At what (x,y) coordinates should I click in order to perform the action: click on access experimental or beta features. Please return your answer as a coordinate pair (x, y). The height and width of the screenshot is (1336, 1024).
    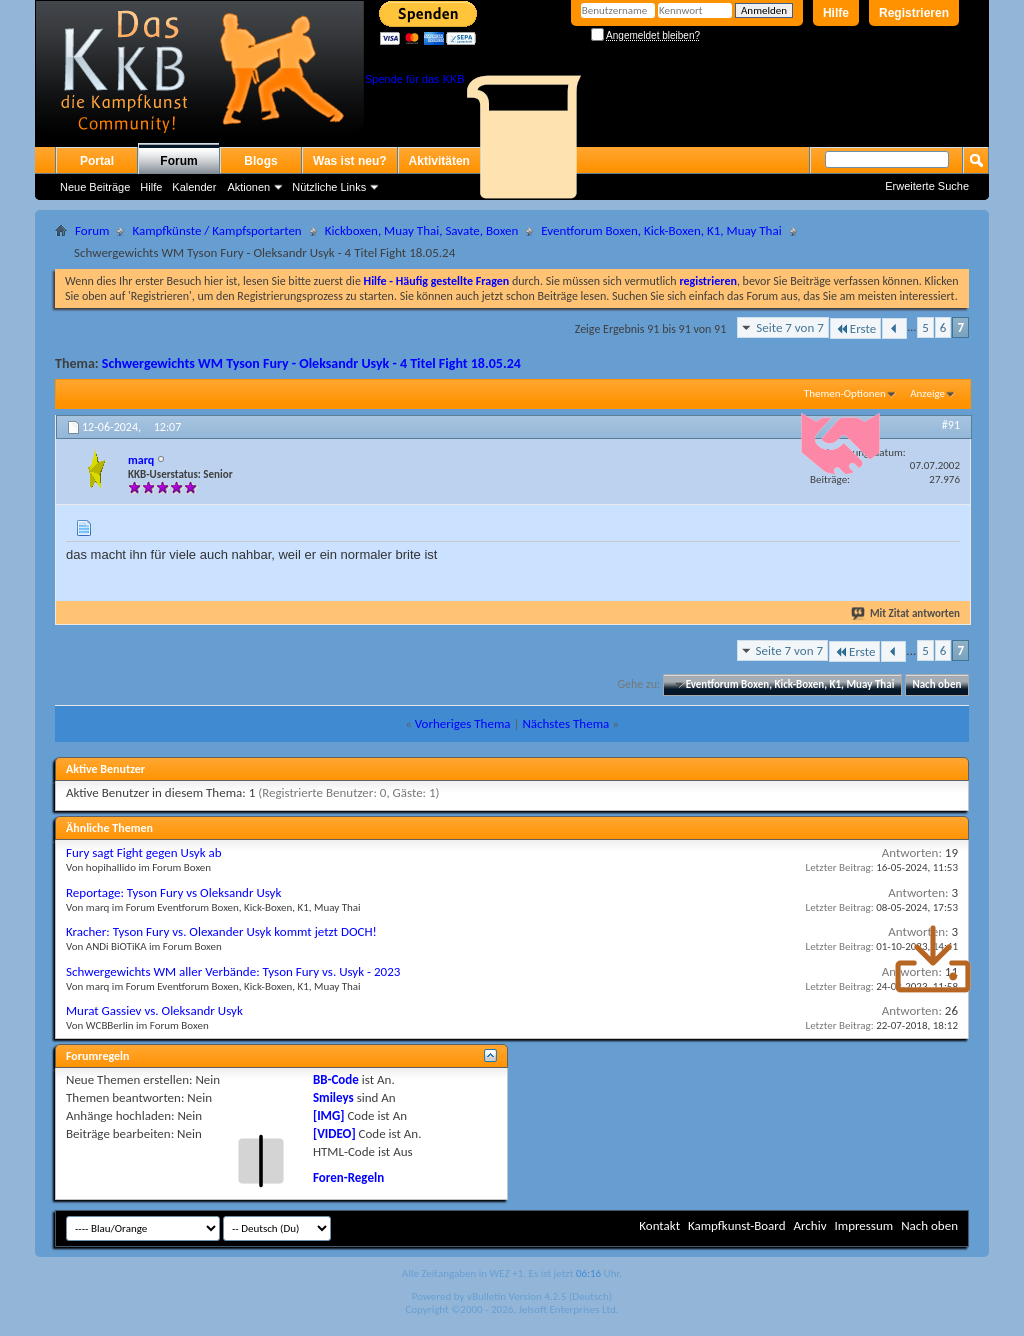
    Looking at the image, I should click on (524, 137).